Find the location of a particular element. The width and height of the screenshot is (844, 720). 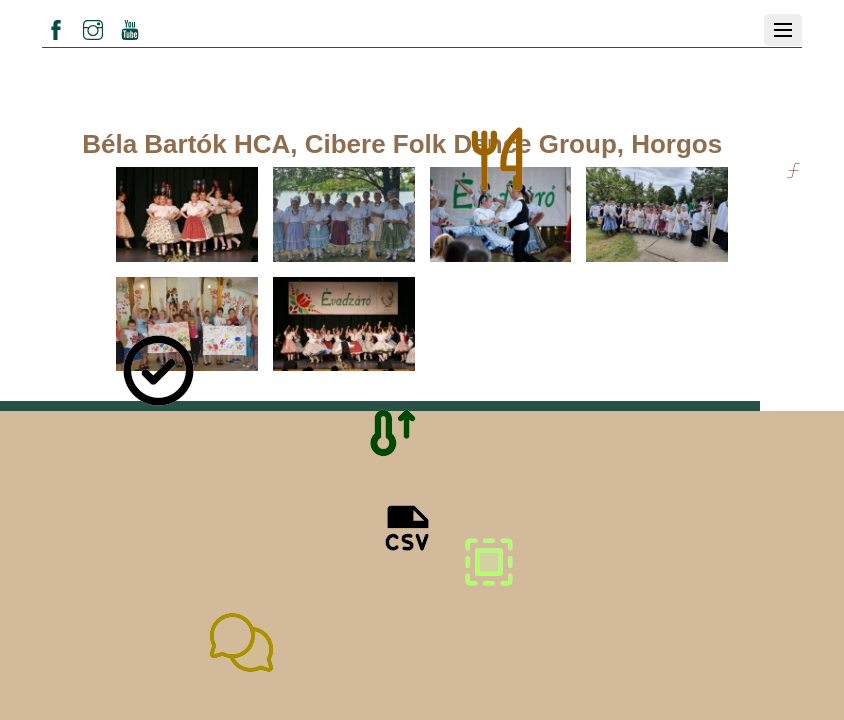

access function or formula editor is located at coordinates (793, 170).